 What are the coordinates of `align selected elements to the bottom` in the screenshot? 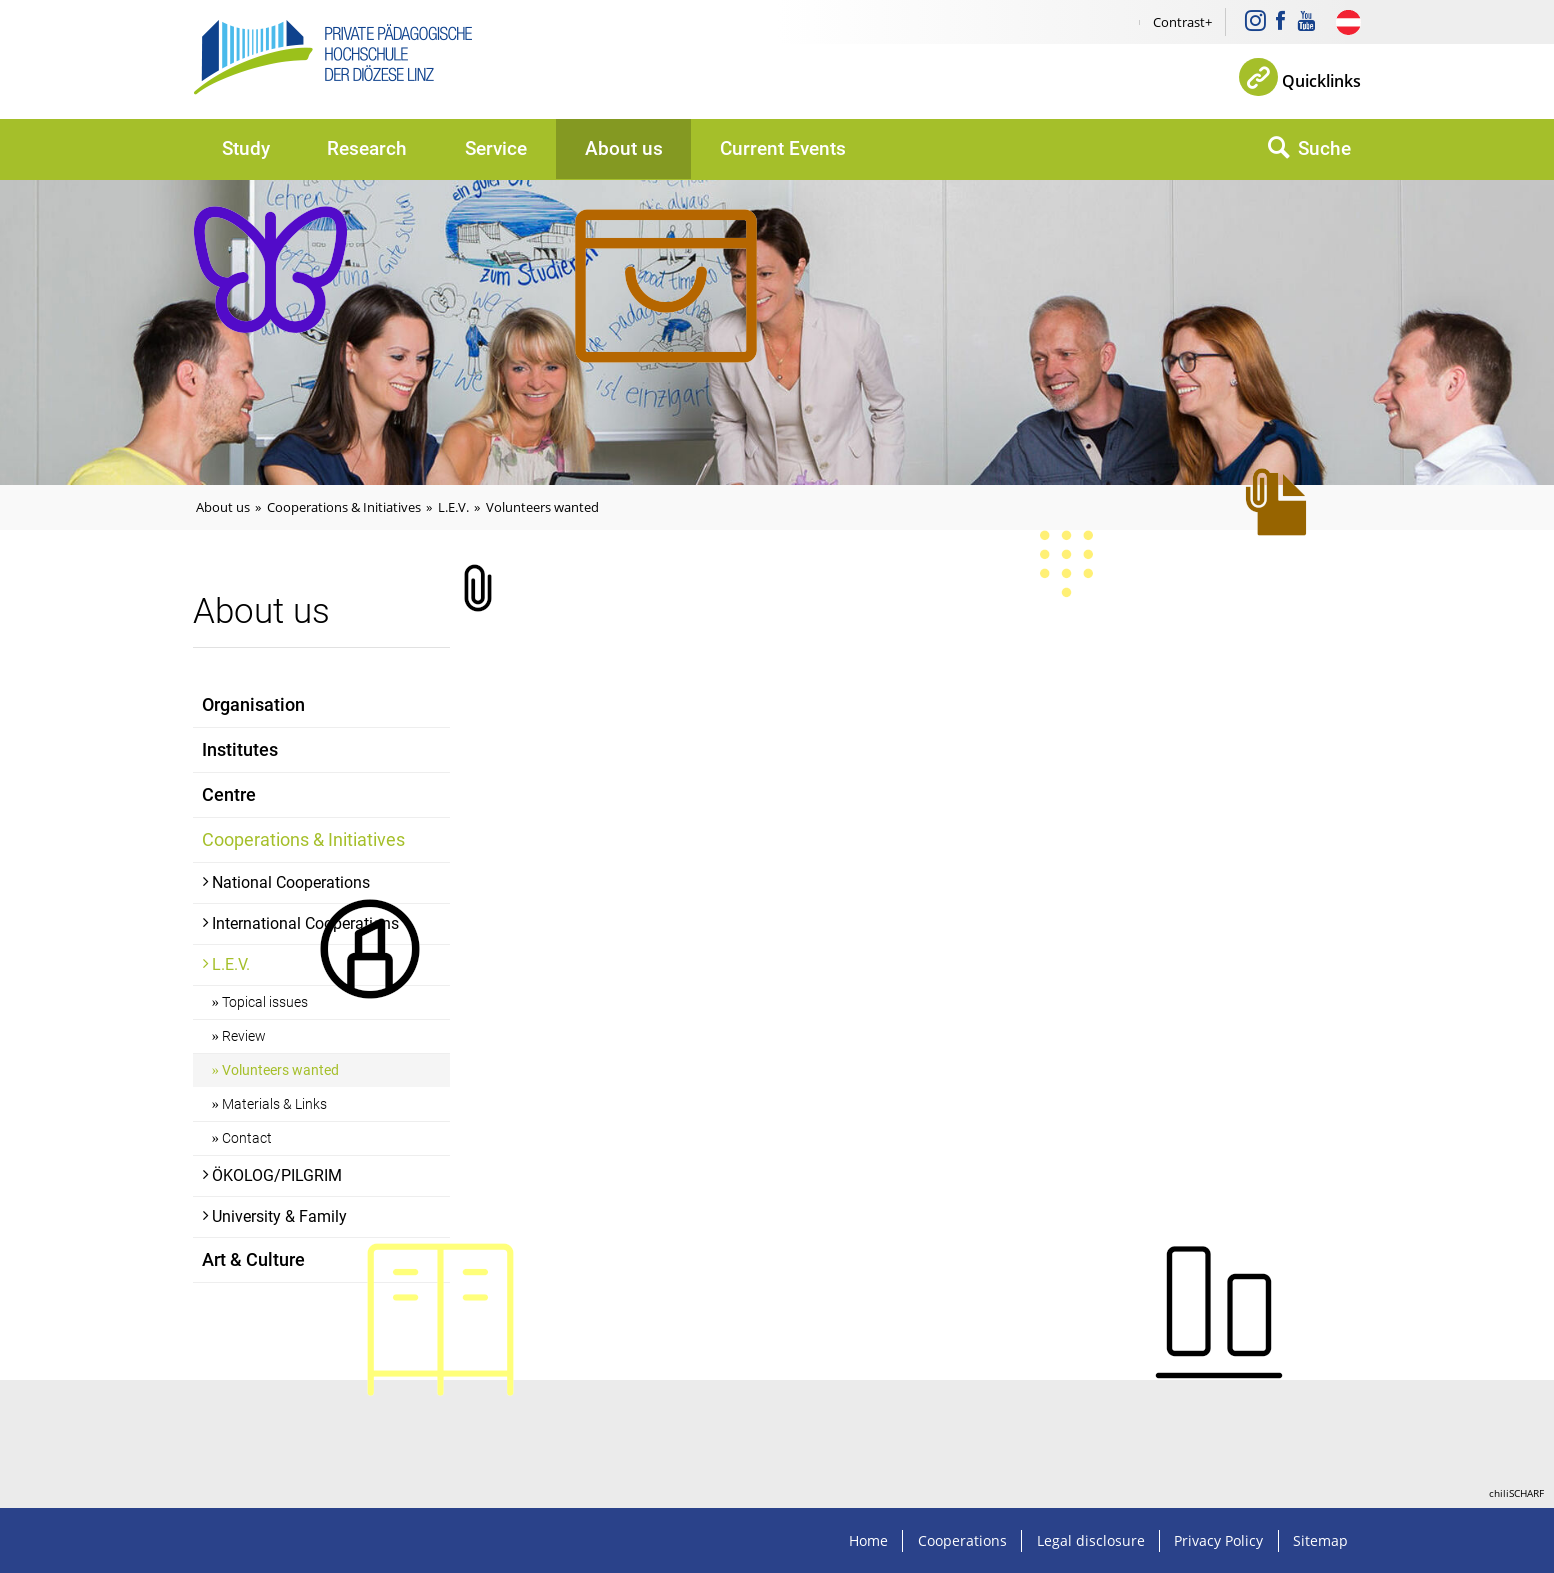 It's located at (1219, 1315).